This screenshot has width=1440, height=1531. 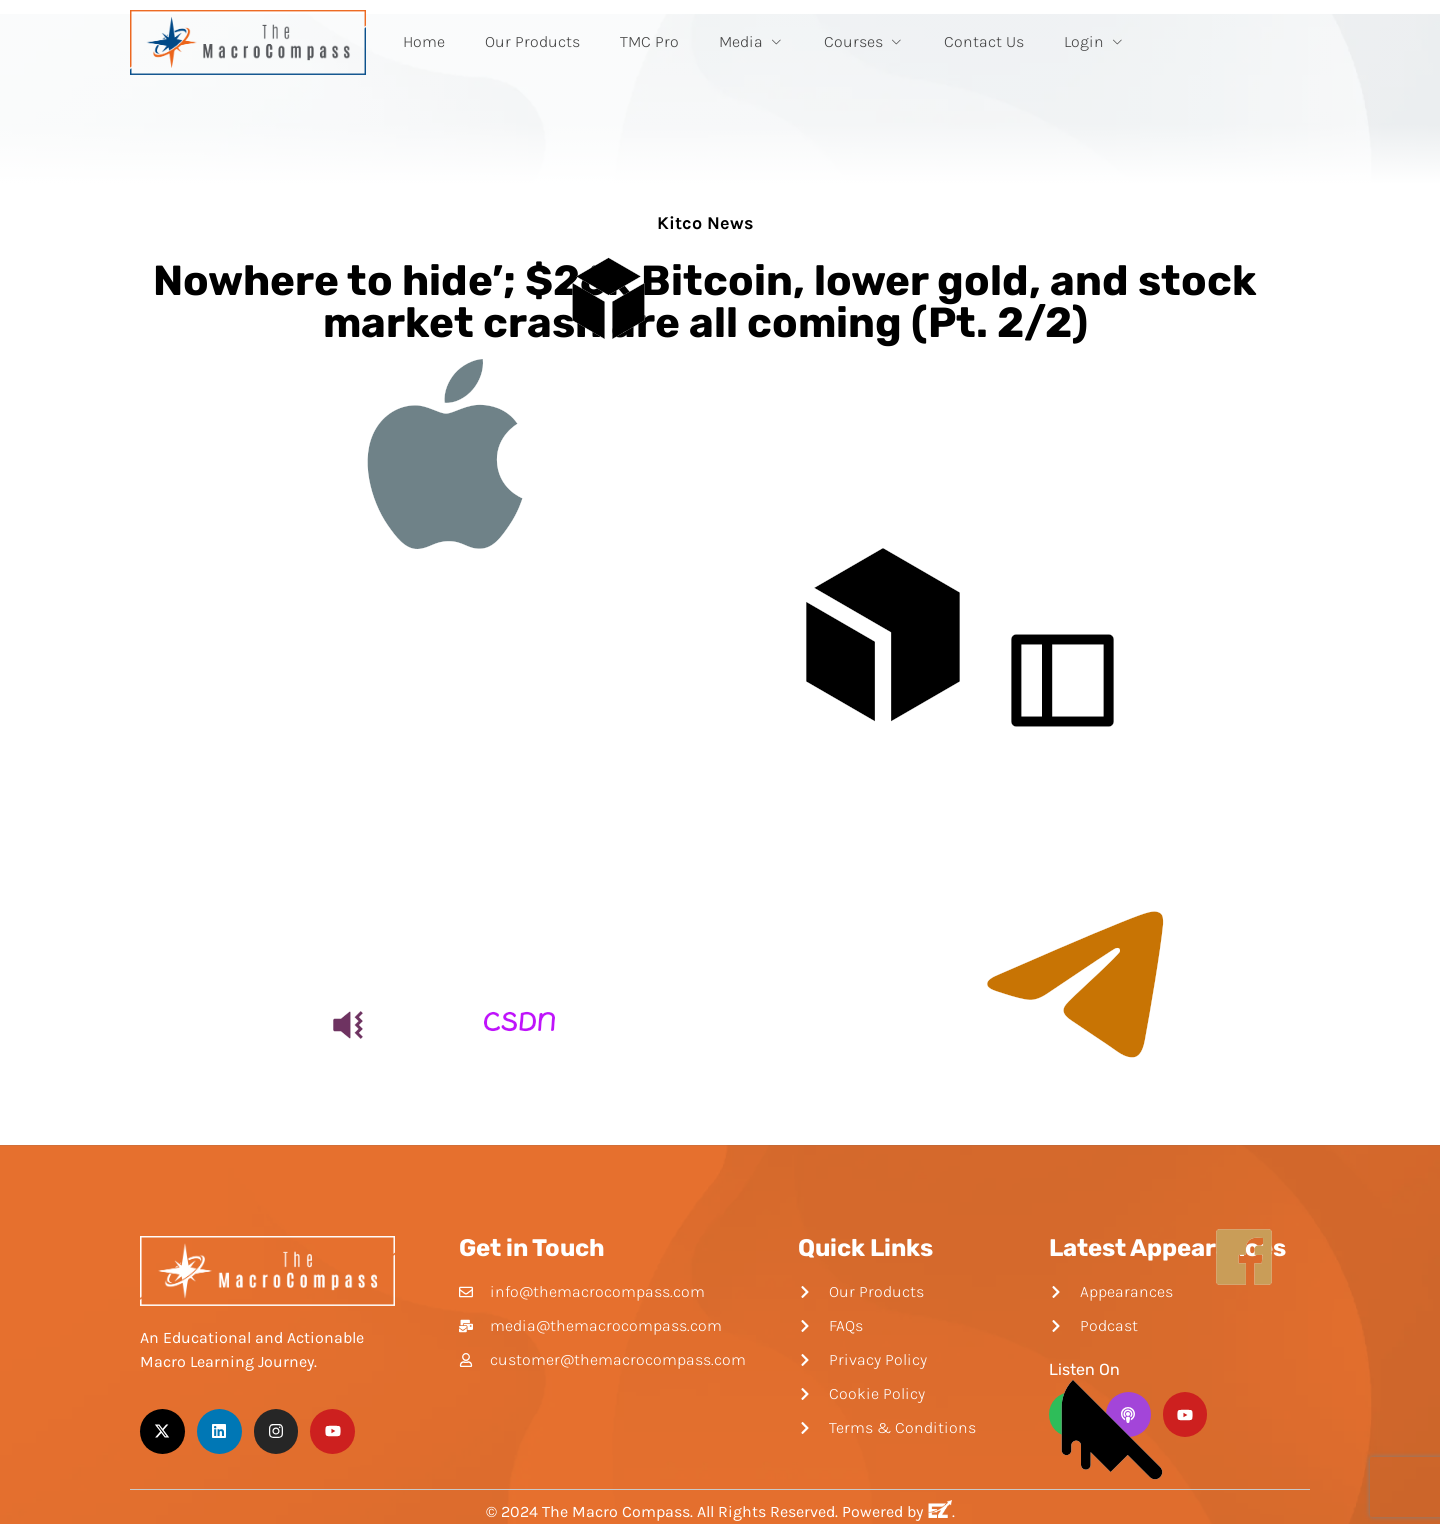 I want to click on visit CSDN developer community, so click(x=519, y=1021).